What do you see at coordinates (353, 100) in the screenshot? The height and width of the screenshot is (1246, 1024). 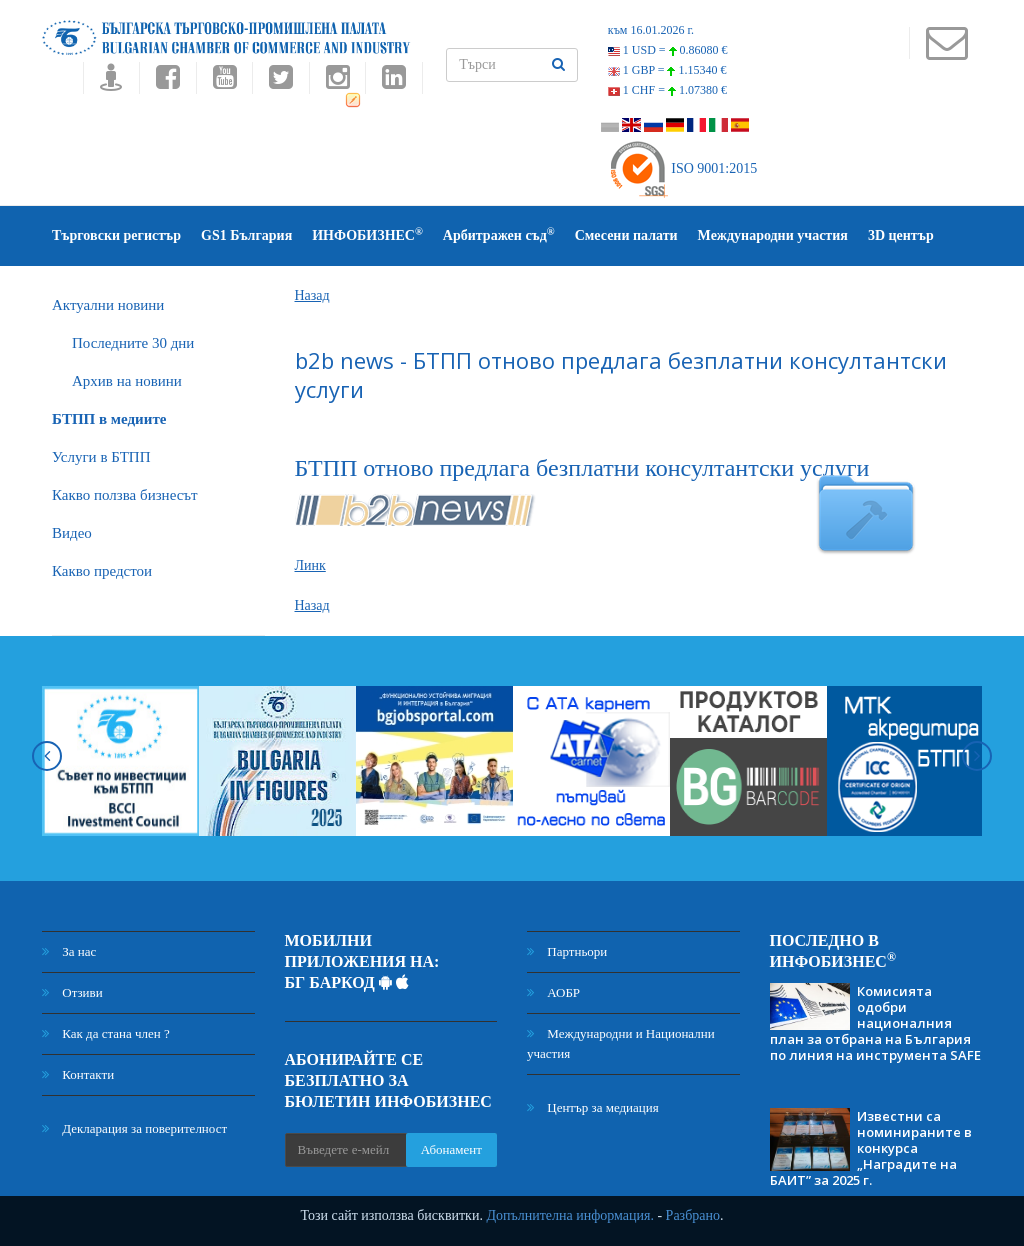 I see `open Postman API development app` at bounding box center [353, 100].